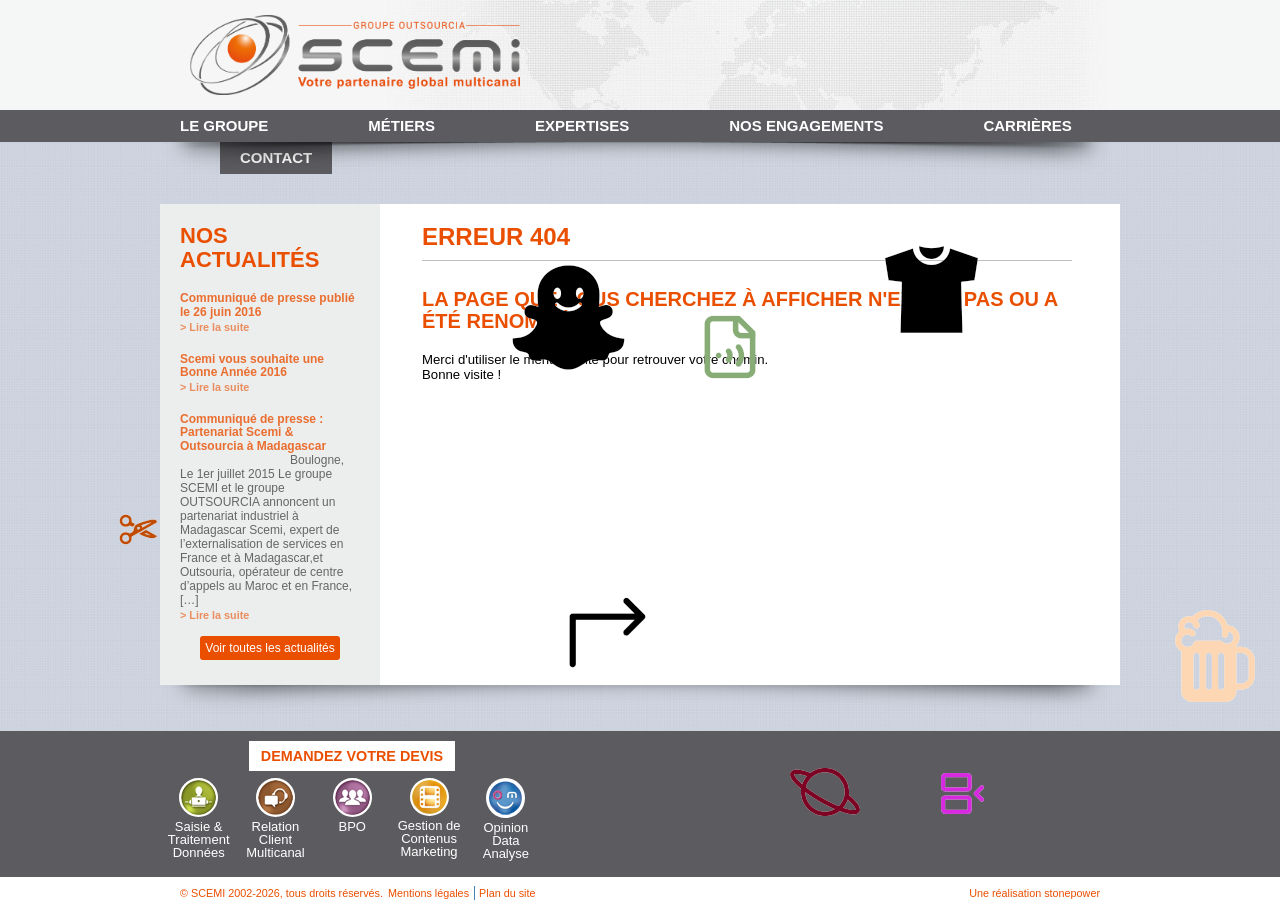  What do you see at coordinates (825, 792) in the screenshot?
I see `explore global or worldwide content` at bounding box center [825, 792].